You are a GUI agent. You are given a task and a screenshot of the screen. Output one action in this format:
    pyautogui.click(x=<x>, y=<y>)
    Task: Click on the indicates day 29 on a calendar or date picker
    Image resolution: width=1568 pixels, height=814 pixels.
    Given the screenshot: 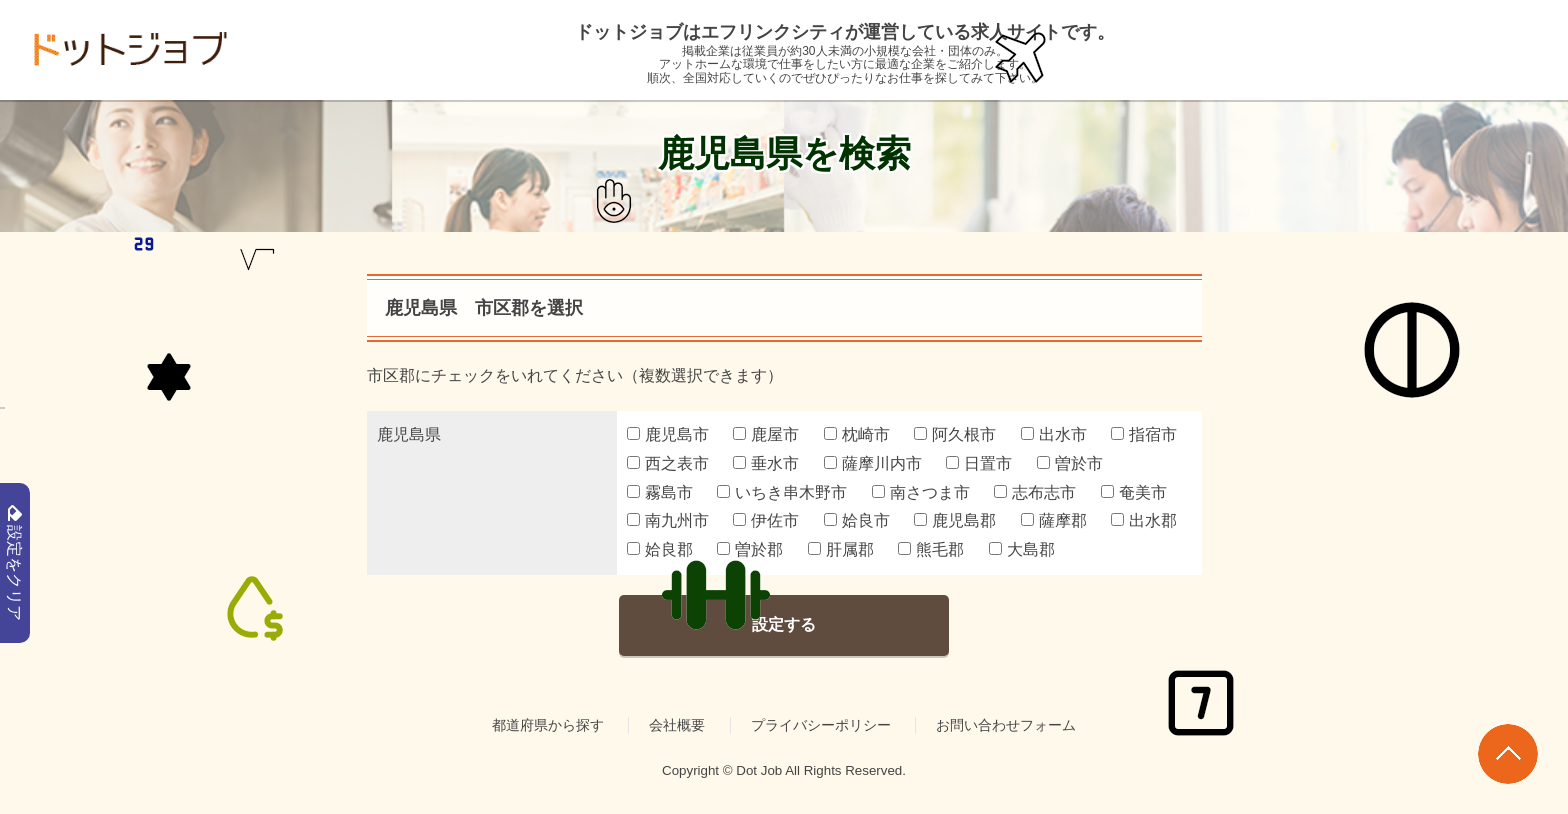 What is the action you would take?
    pyautogui.click(x=144, y=244)
    